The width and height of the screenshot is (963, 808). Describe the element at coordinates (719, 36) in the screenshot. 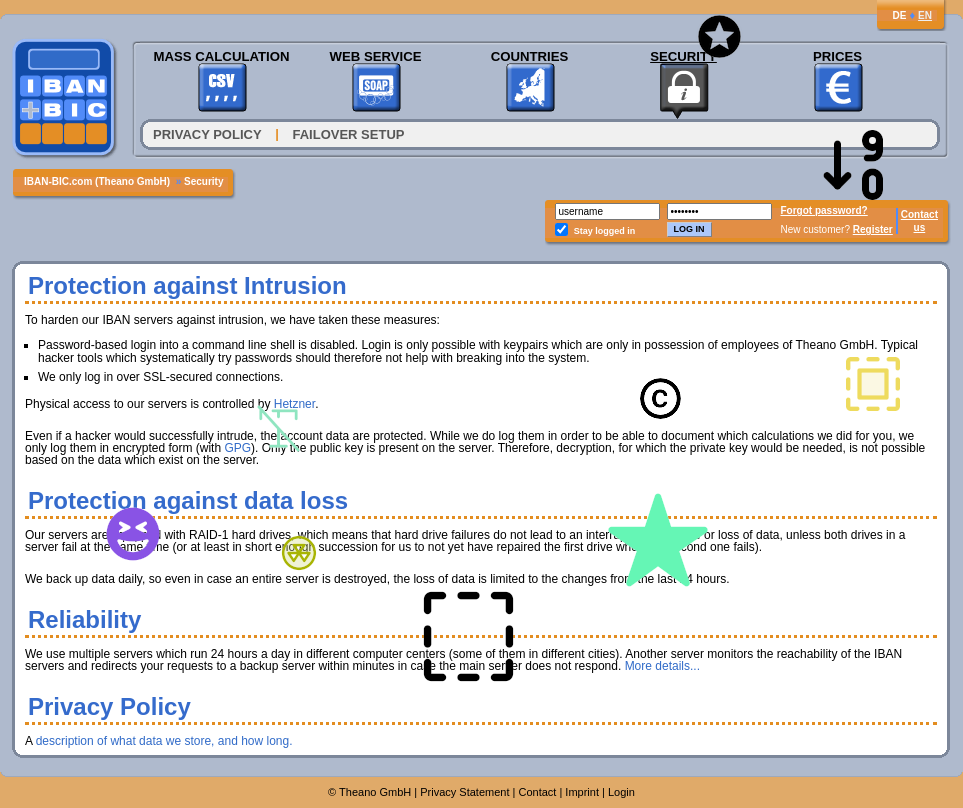

I see `view favorites or starred items` at that location.